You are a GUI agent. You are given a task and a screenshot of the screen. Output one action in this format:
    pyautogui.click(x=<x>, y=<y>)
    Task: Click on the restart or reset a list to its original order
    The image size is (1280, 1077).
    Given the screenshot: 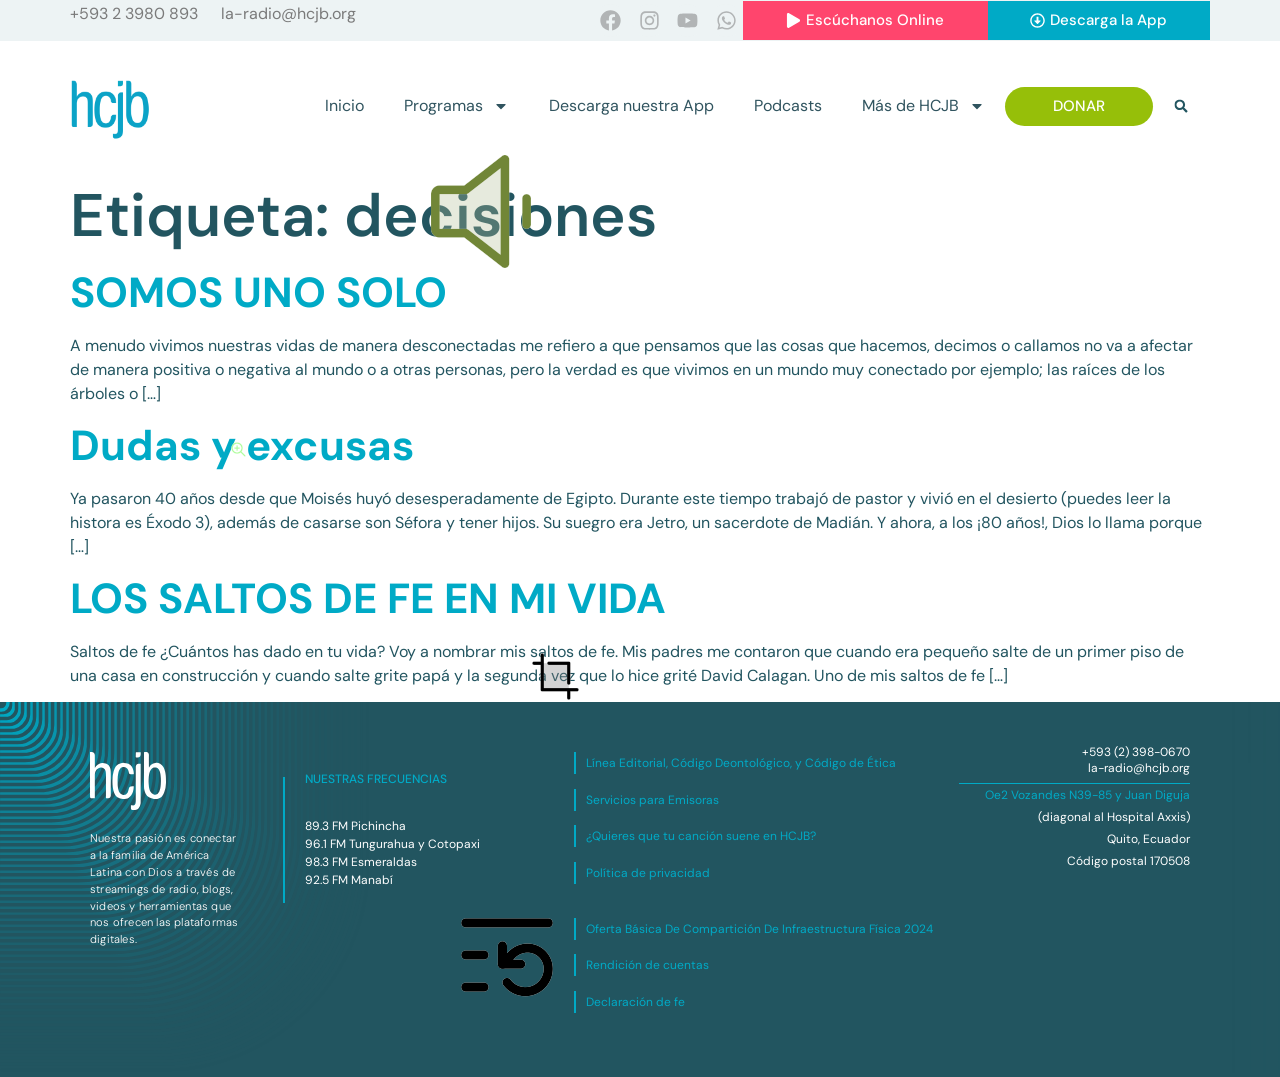 What is the action you would take?
    pyautogui.click(x=507, y=955)
    